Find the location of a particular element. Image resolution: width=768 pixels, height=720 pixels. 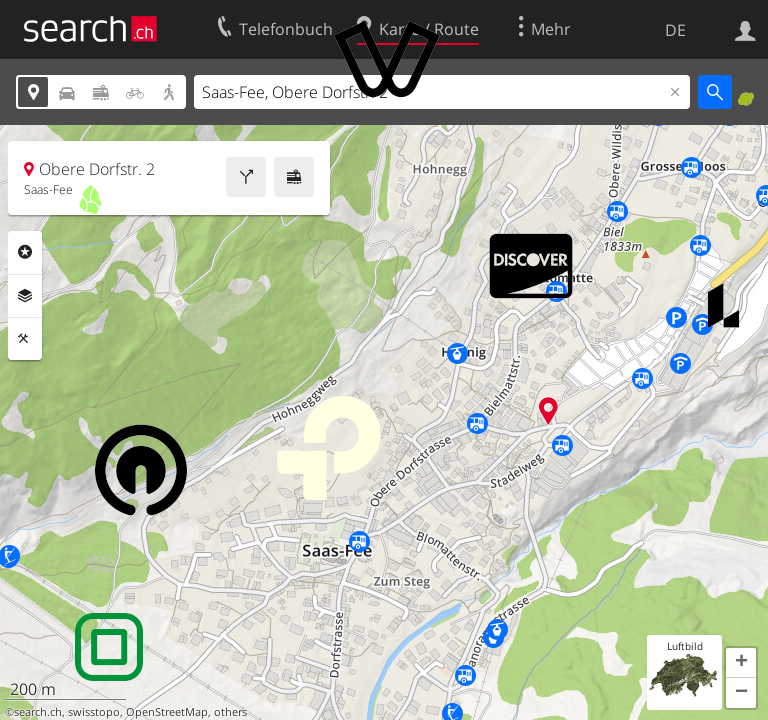

open obsidian note-taking app is located at coordinates (90, 199).